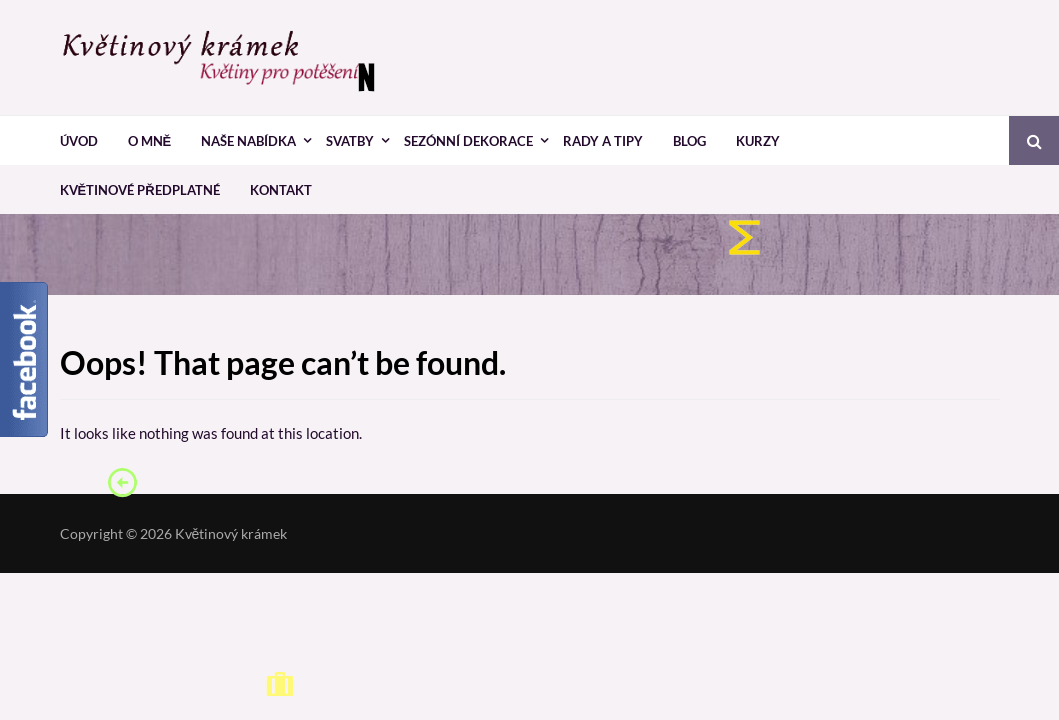 The width and height of the screenshot is (1059, 720). Describe the element at coordinates (122, 482) in the screenshot. I see `go back to the previous screen` at that location.